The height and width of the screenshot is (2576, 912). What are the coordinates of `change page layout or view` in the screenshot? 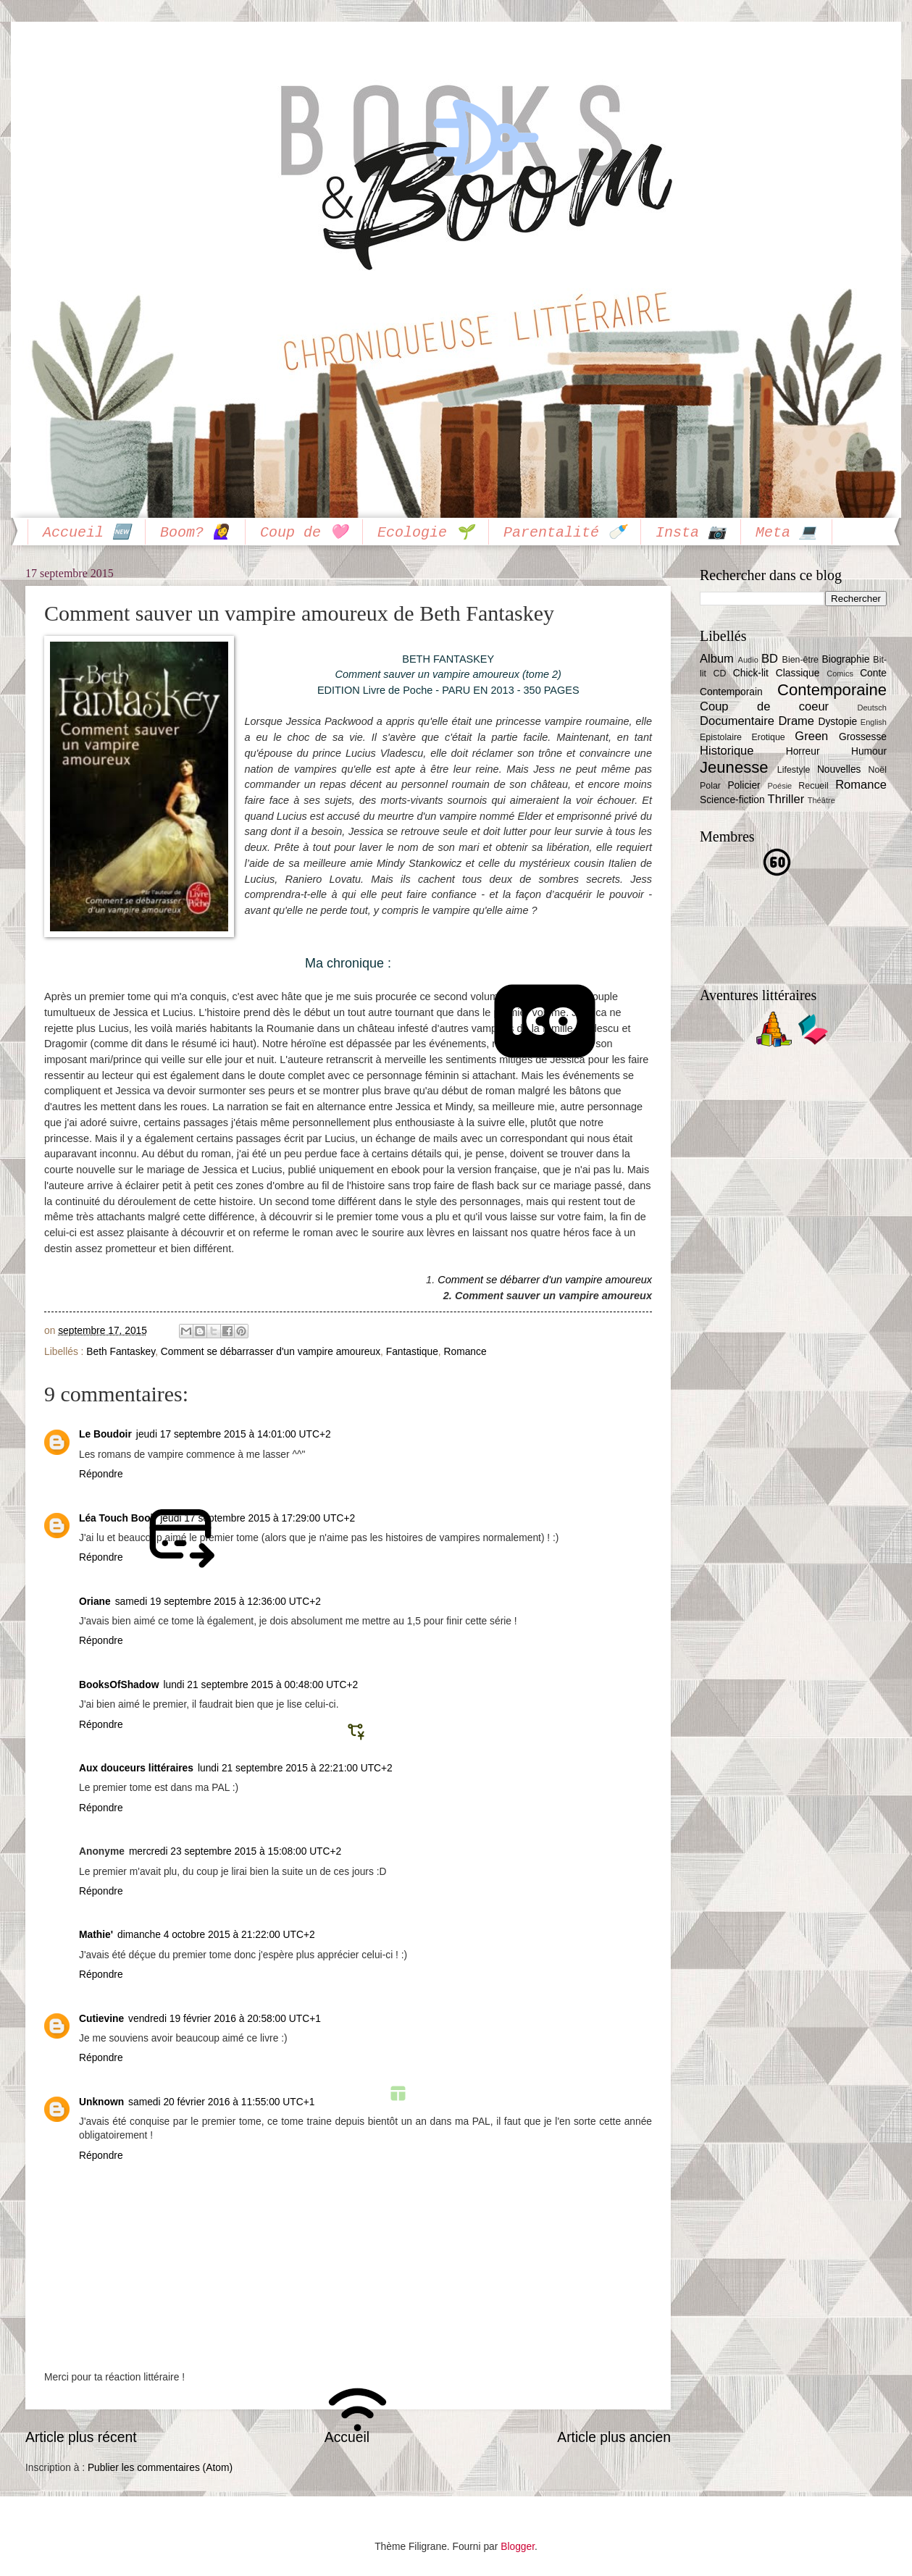 It's located at (398, 2093).